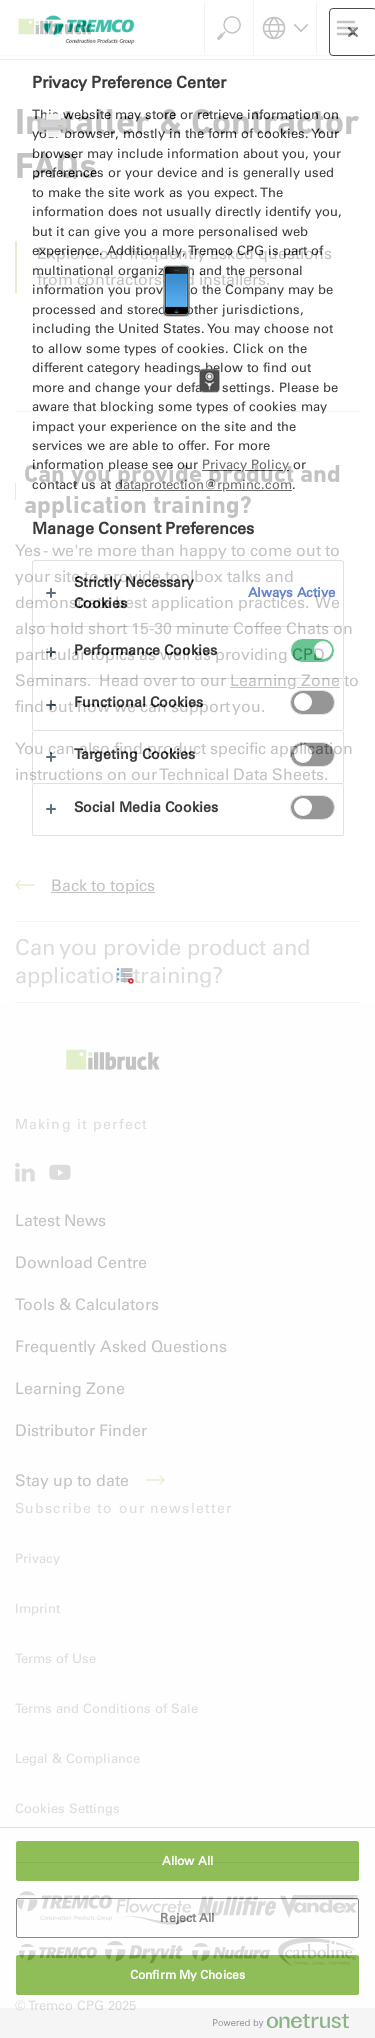 This screenshot has height=2038, width=375. Describe the element at coordinates (209, 380) in the screenshot. I see `open déjà dup backup application` at that location.